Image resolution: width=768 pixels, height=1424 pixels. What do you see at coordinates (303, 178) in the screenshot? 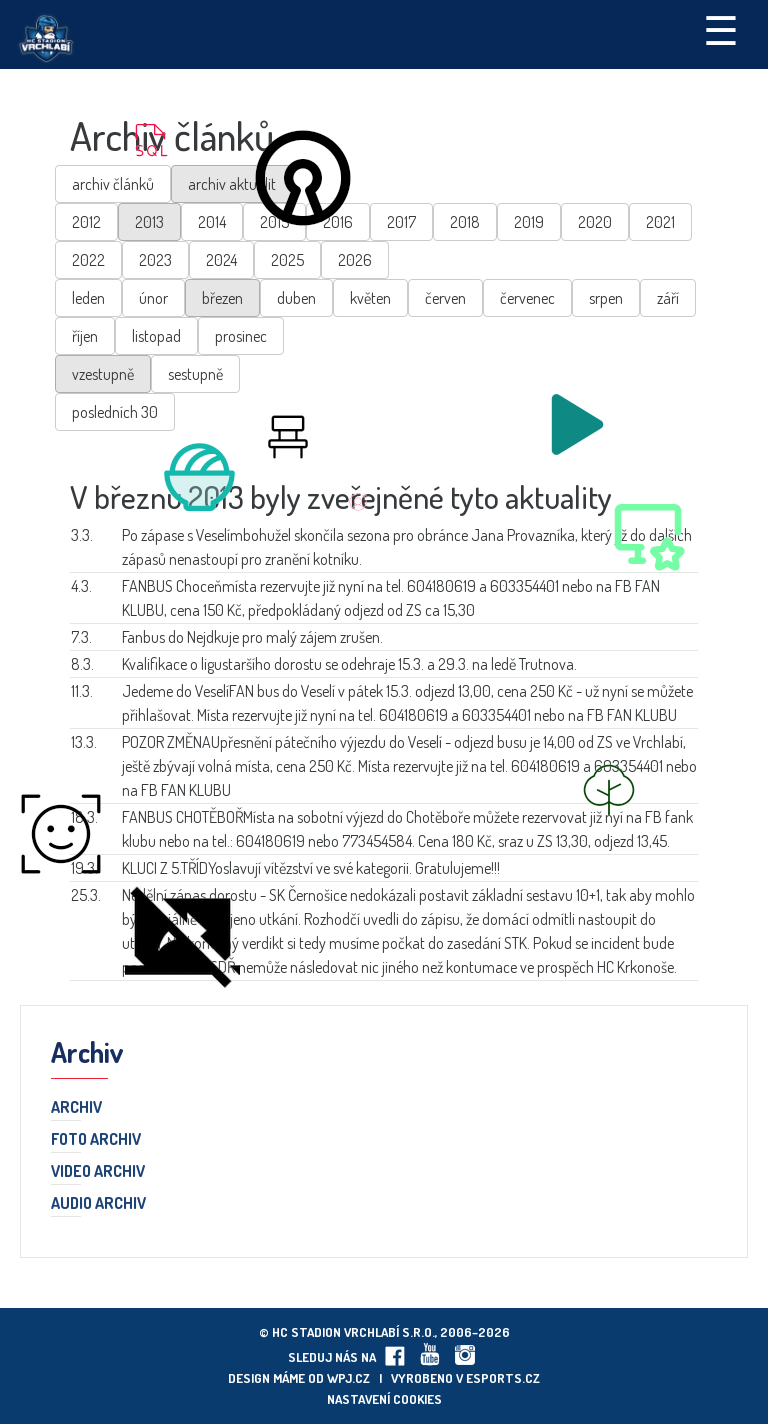
I see `connect to OpenVPN service` at bounding box center [303, 178].